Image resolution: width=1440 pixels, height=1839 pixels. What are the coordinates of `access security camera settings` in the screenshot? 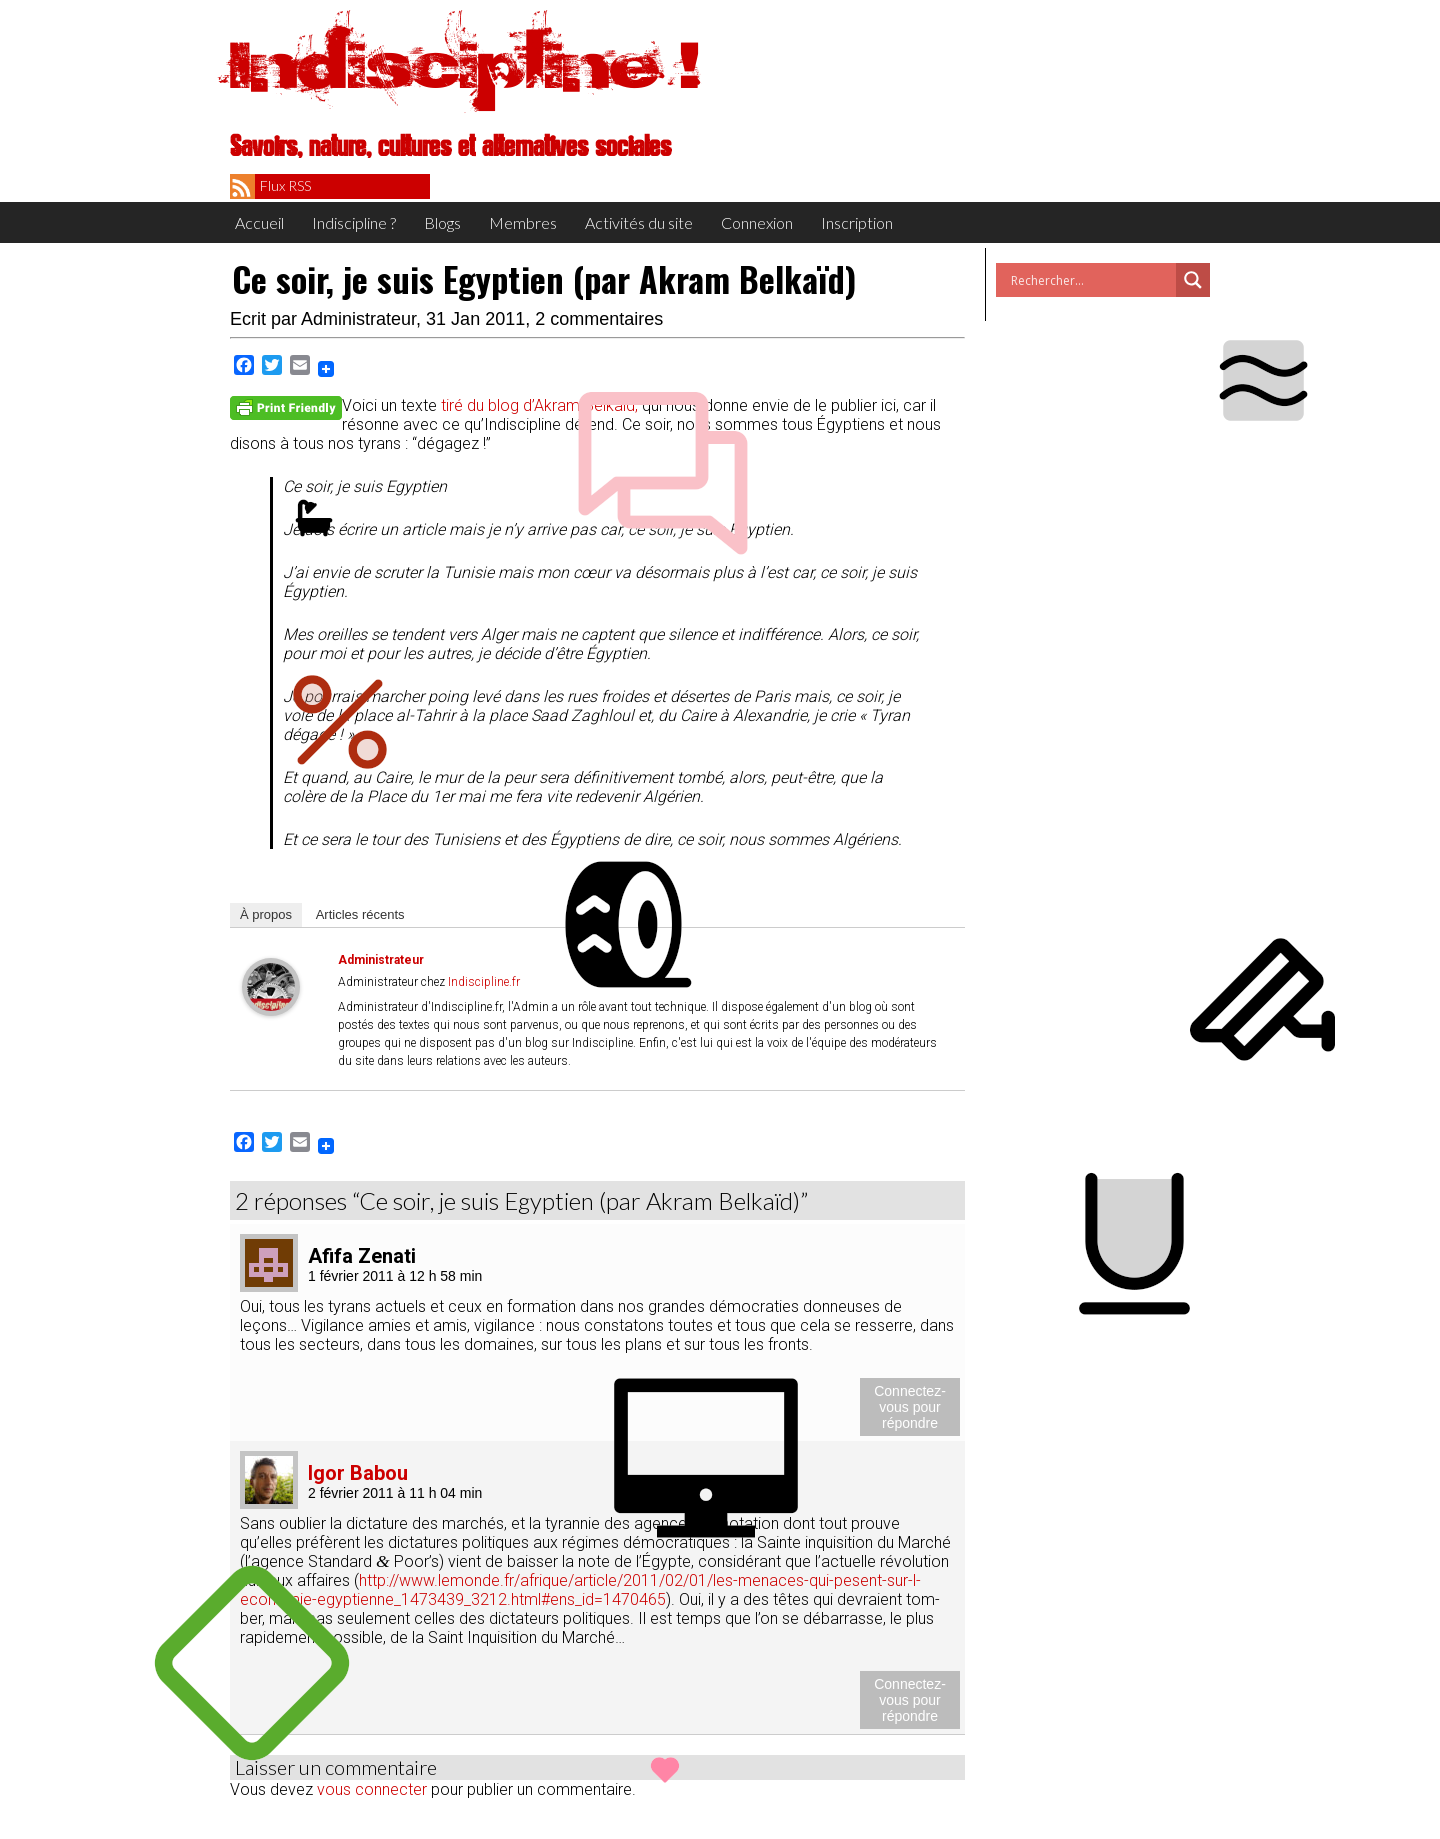 It's located at (1262, 1008).